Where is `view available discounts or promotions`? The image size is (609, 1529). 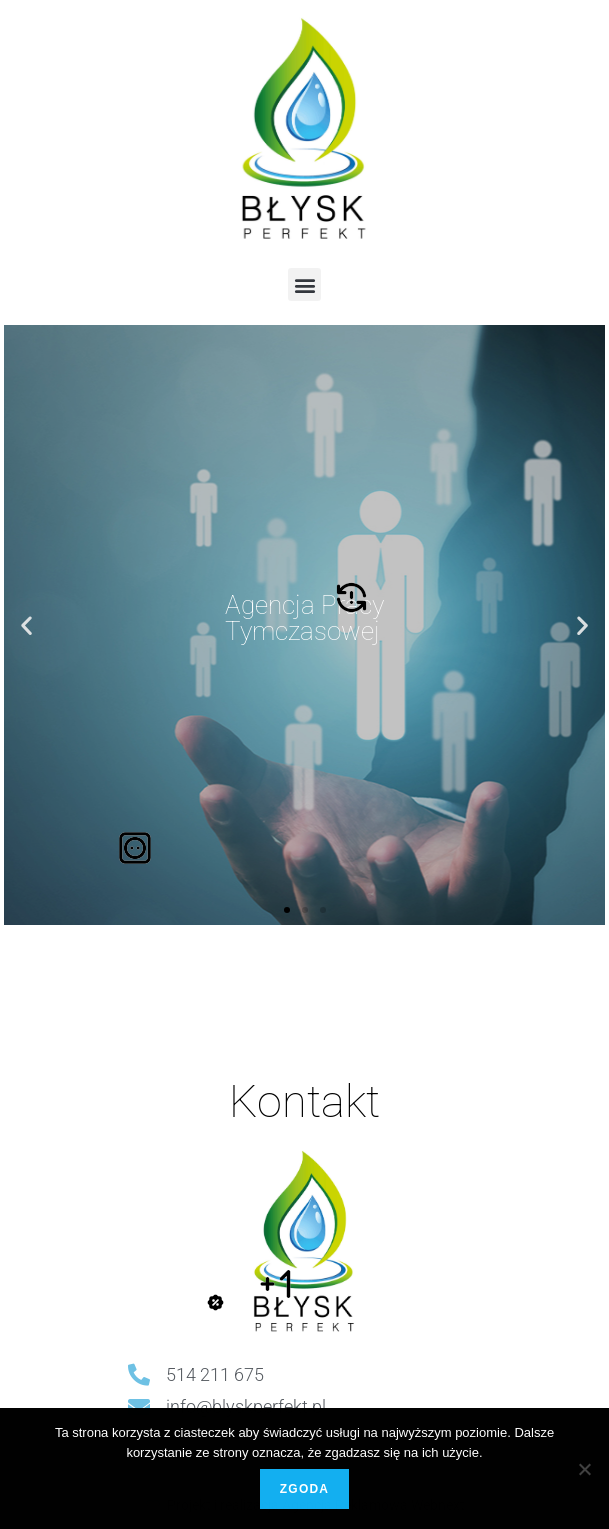 view available discounts or promotions is located at coordinates (215, 1302).